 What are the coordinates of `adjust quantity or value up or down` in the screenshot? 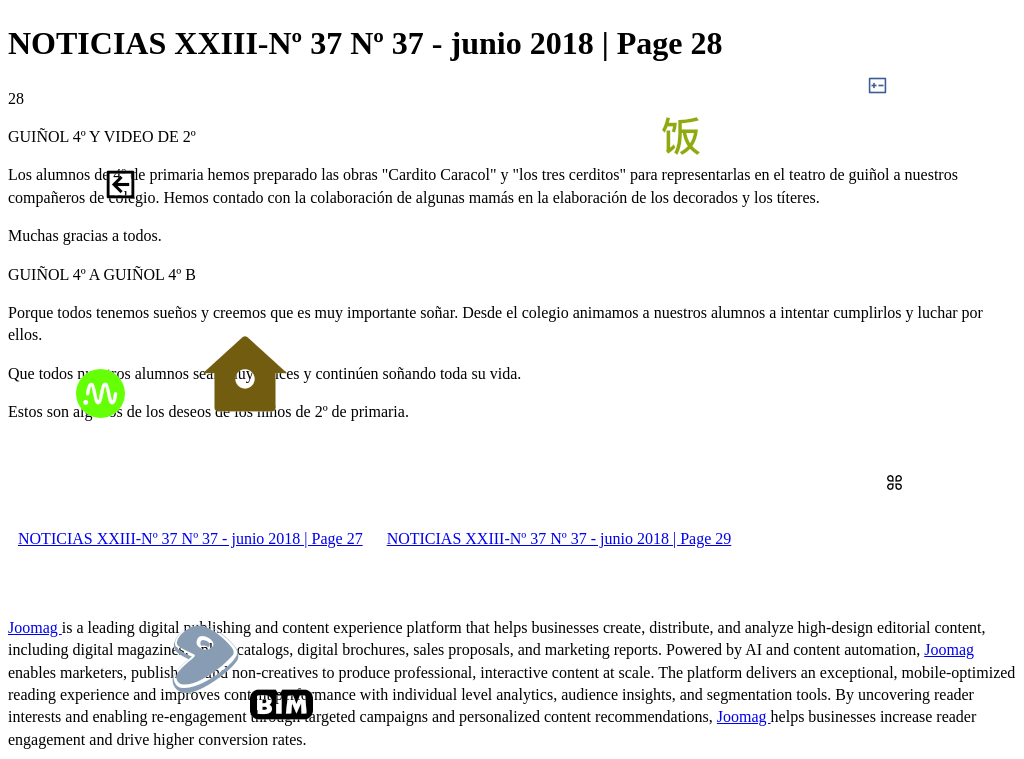 It's located at (877, 85).